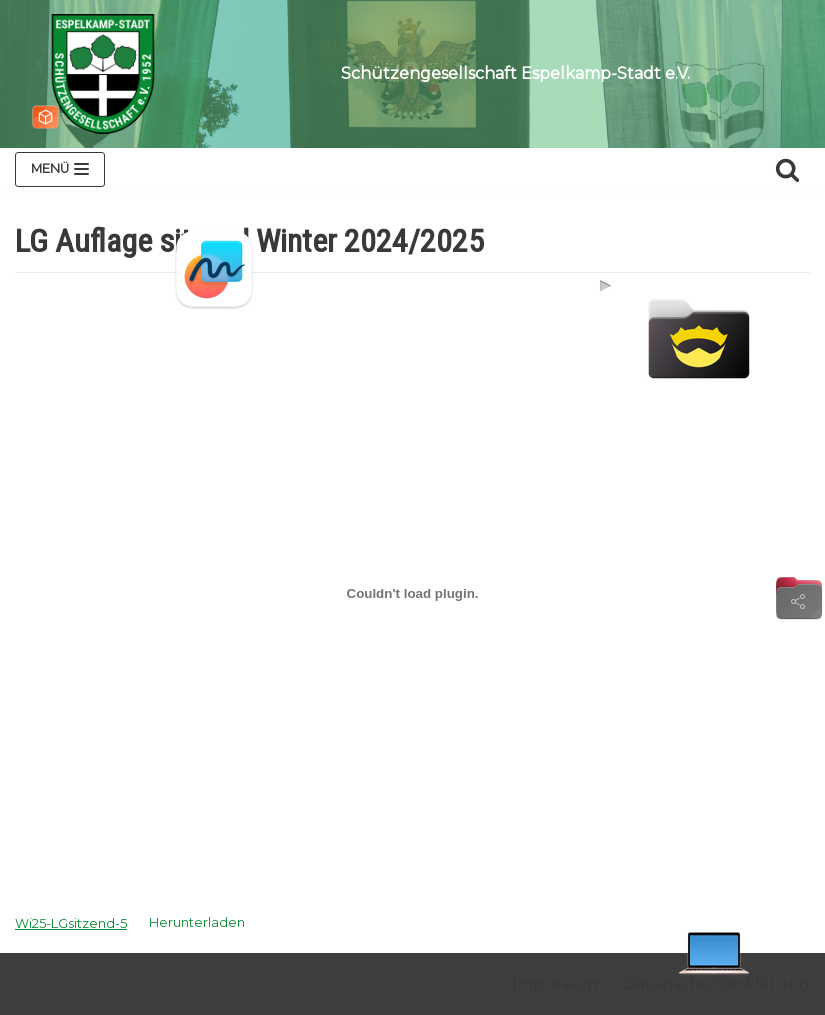 The width and height of the screenshot is (825, 1015). Describe the element at coordinates (799, 598) in the screenshot. I see `access your public shared files folder` at that location.